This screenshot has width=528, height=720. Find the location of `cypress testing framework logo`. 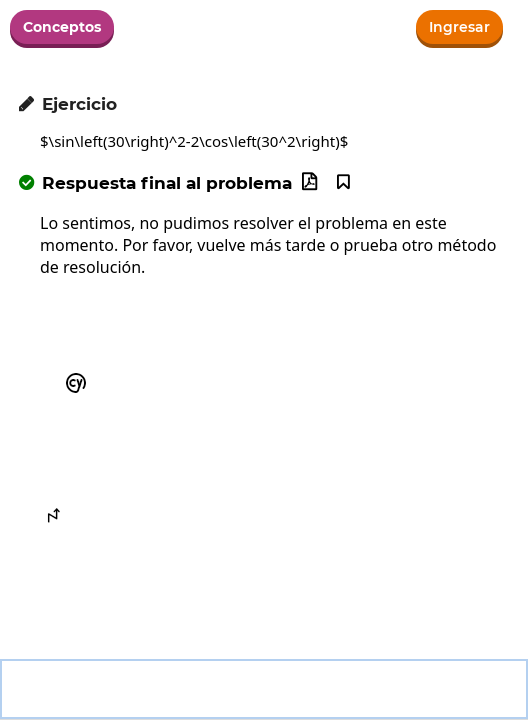

cypress testing framework logo is located at coordinates (76, 383).